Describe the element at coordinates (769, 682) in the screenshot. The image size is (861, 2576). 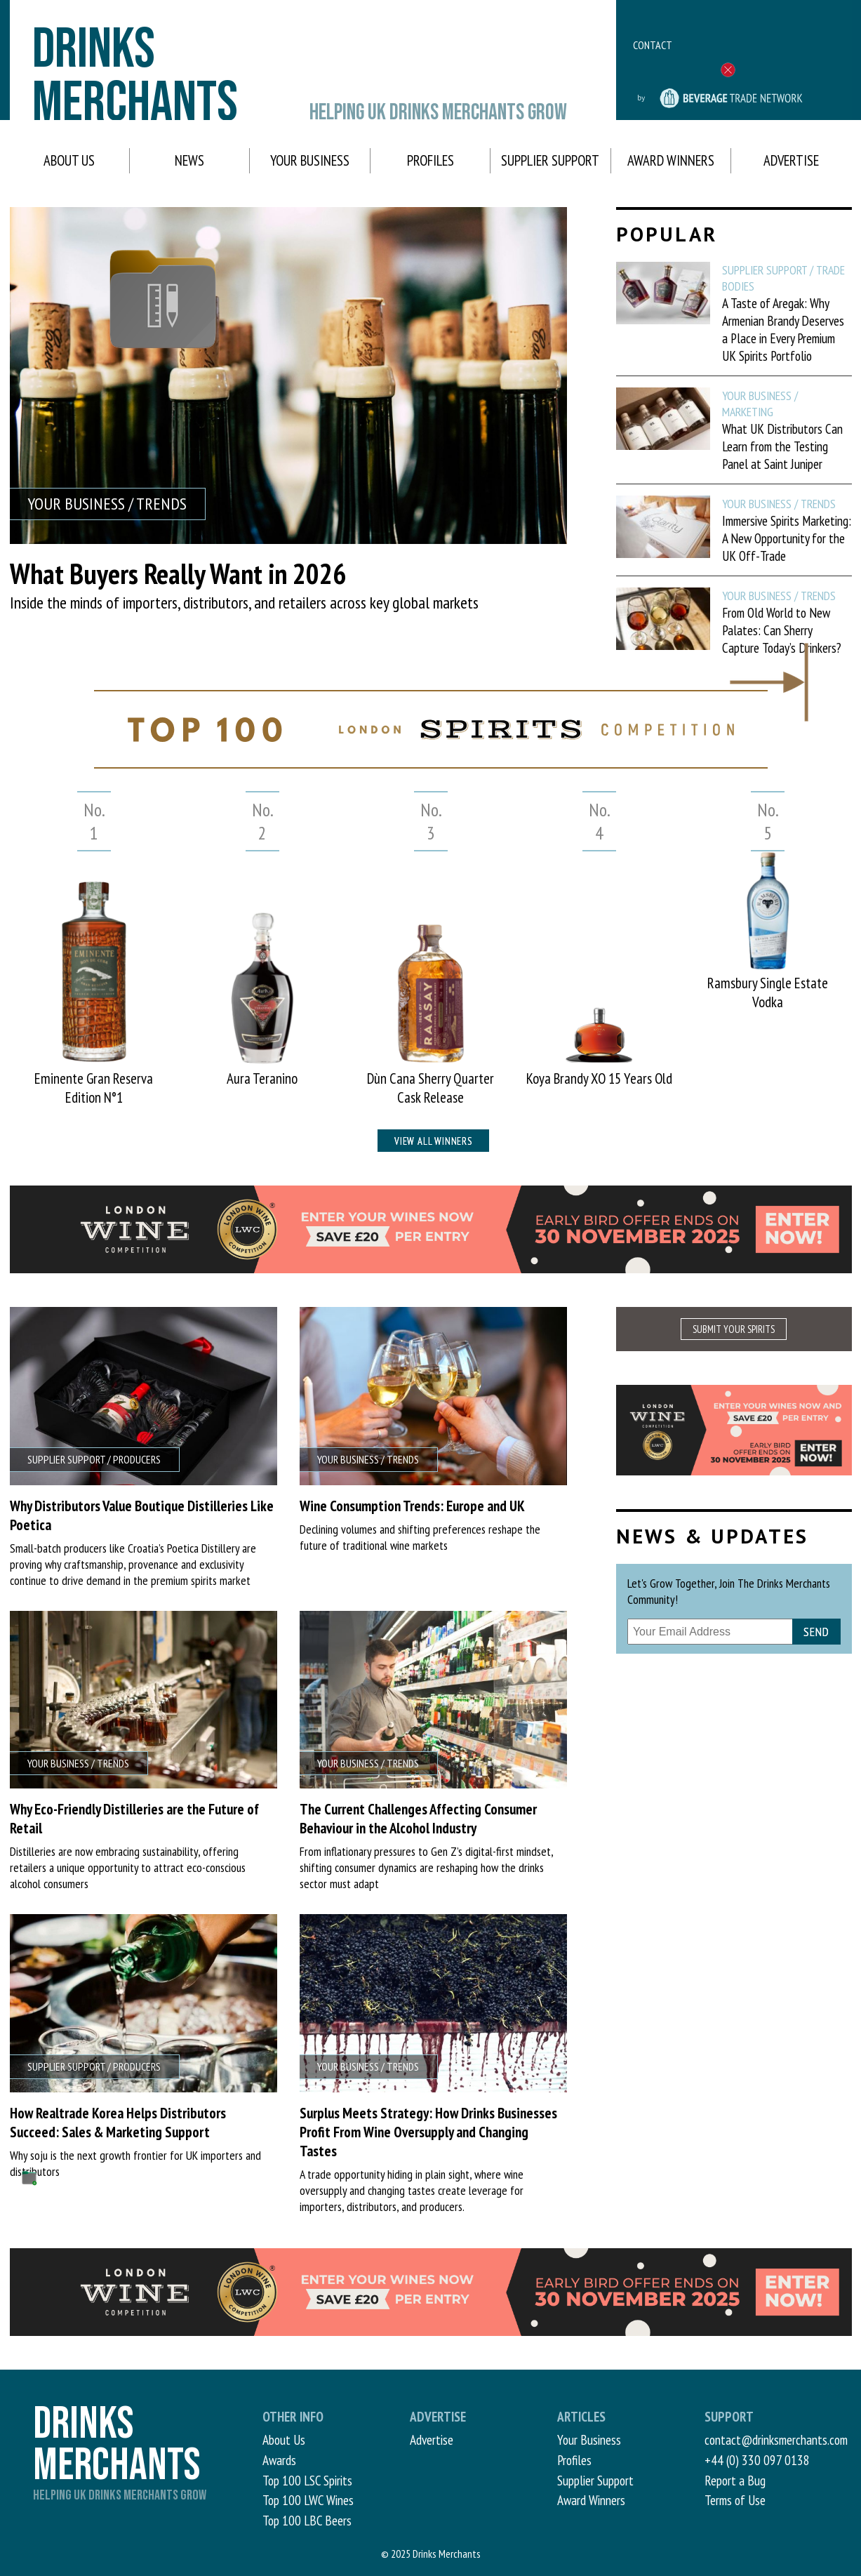
I see `go to the last item or page` at that location.